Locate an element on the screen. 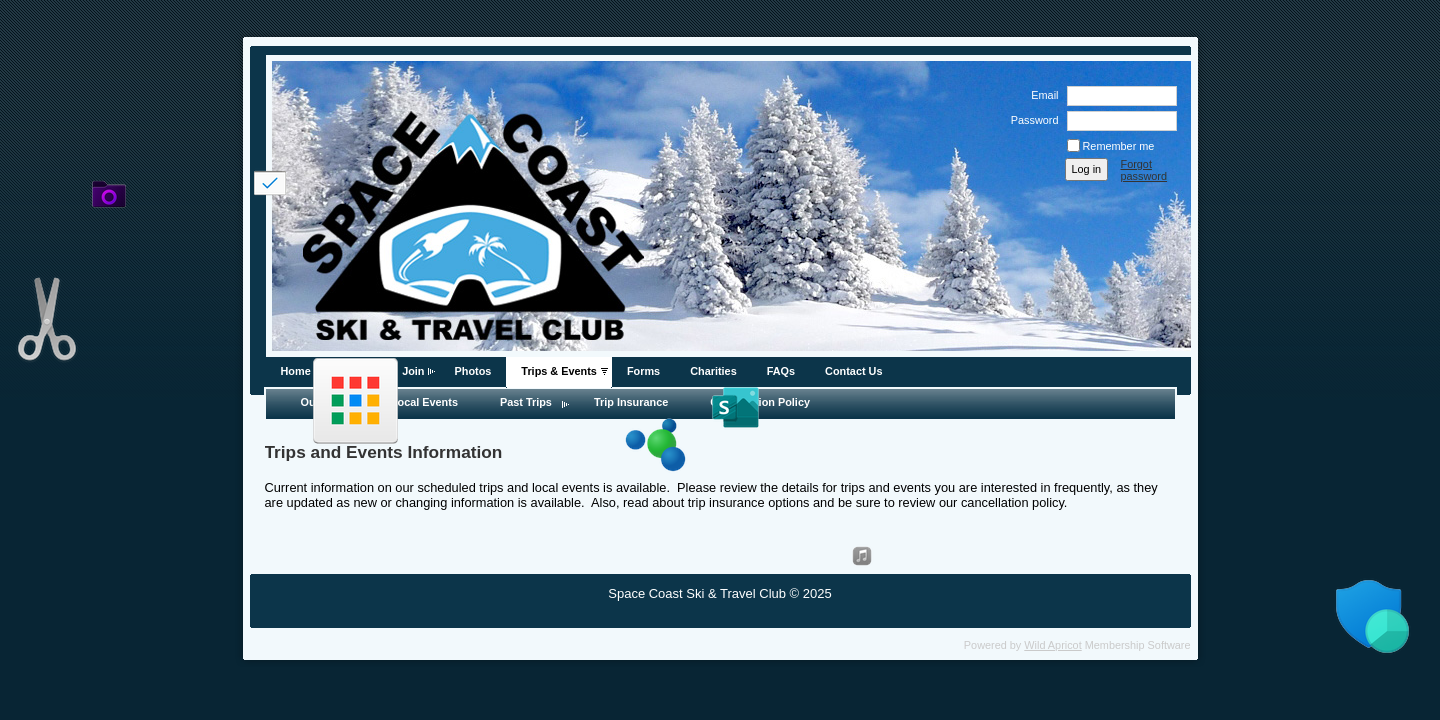  open Microsoft Sway app is located at coordinates (735, 407).